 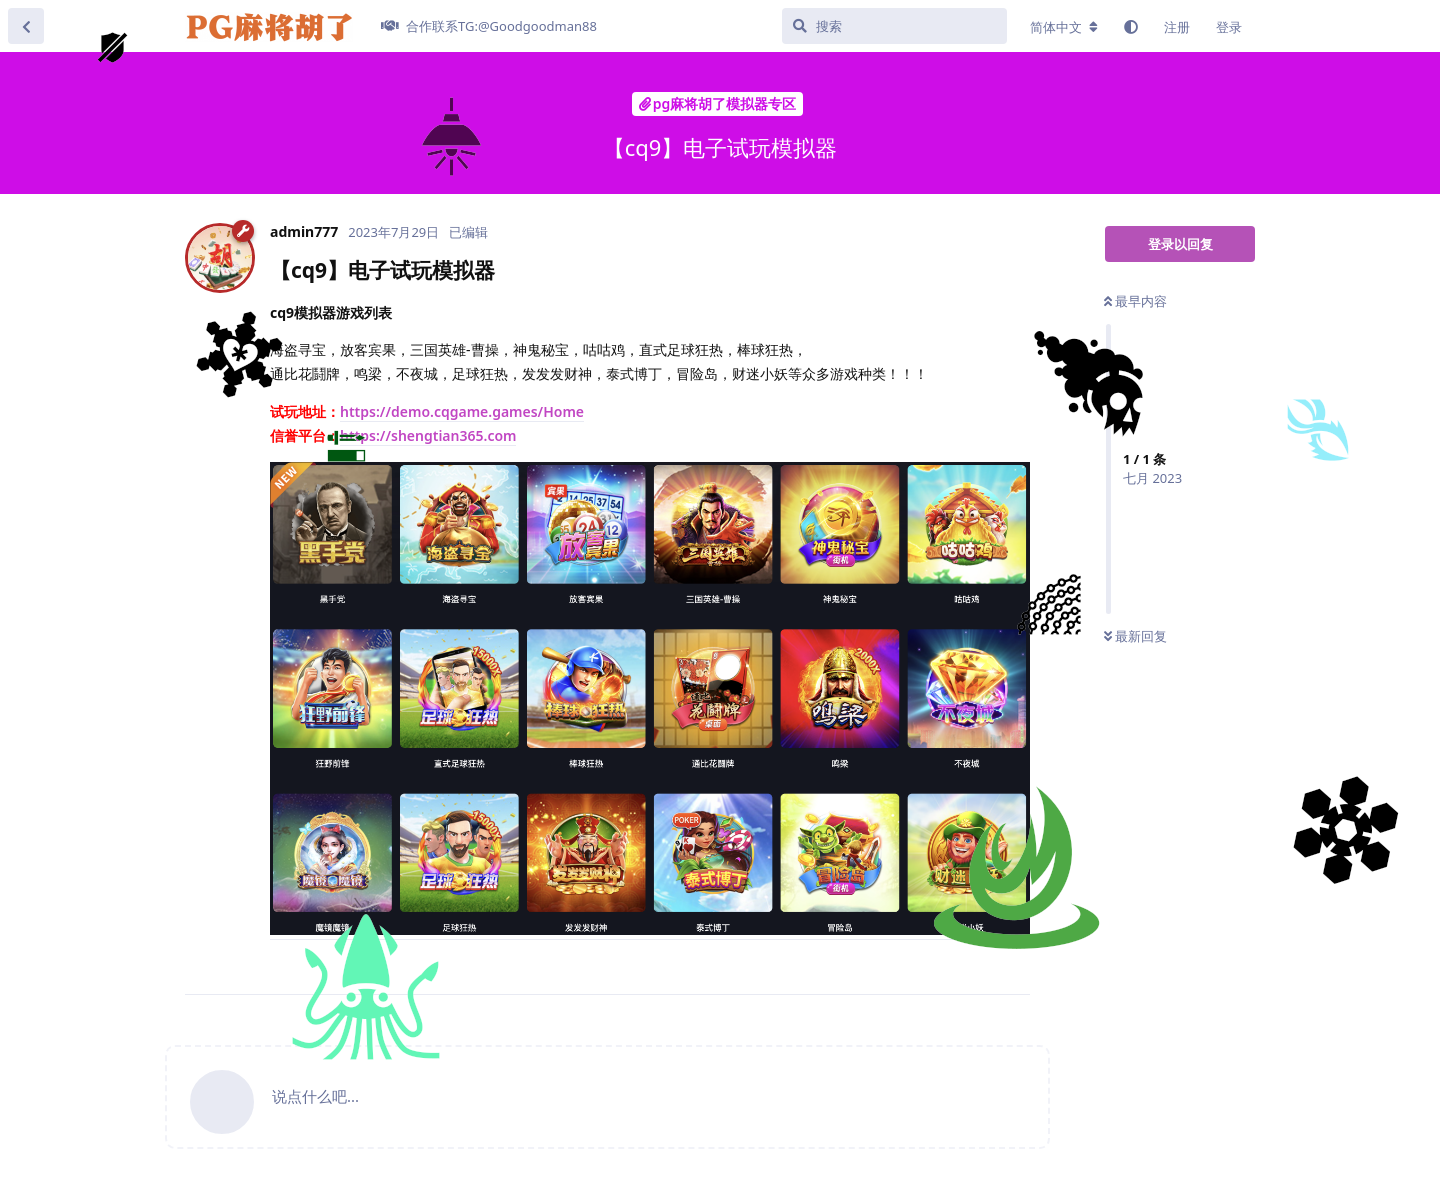 What do you see at coordinates (112, 47) in the screenshot?
I see `protection or security features are disabled` at bounding box center [112, 47].